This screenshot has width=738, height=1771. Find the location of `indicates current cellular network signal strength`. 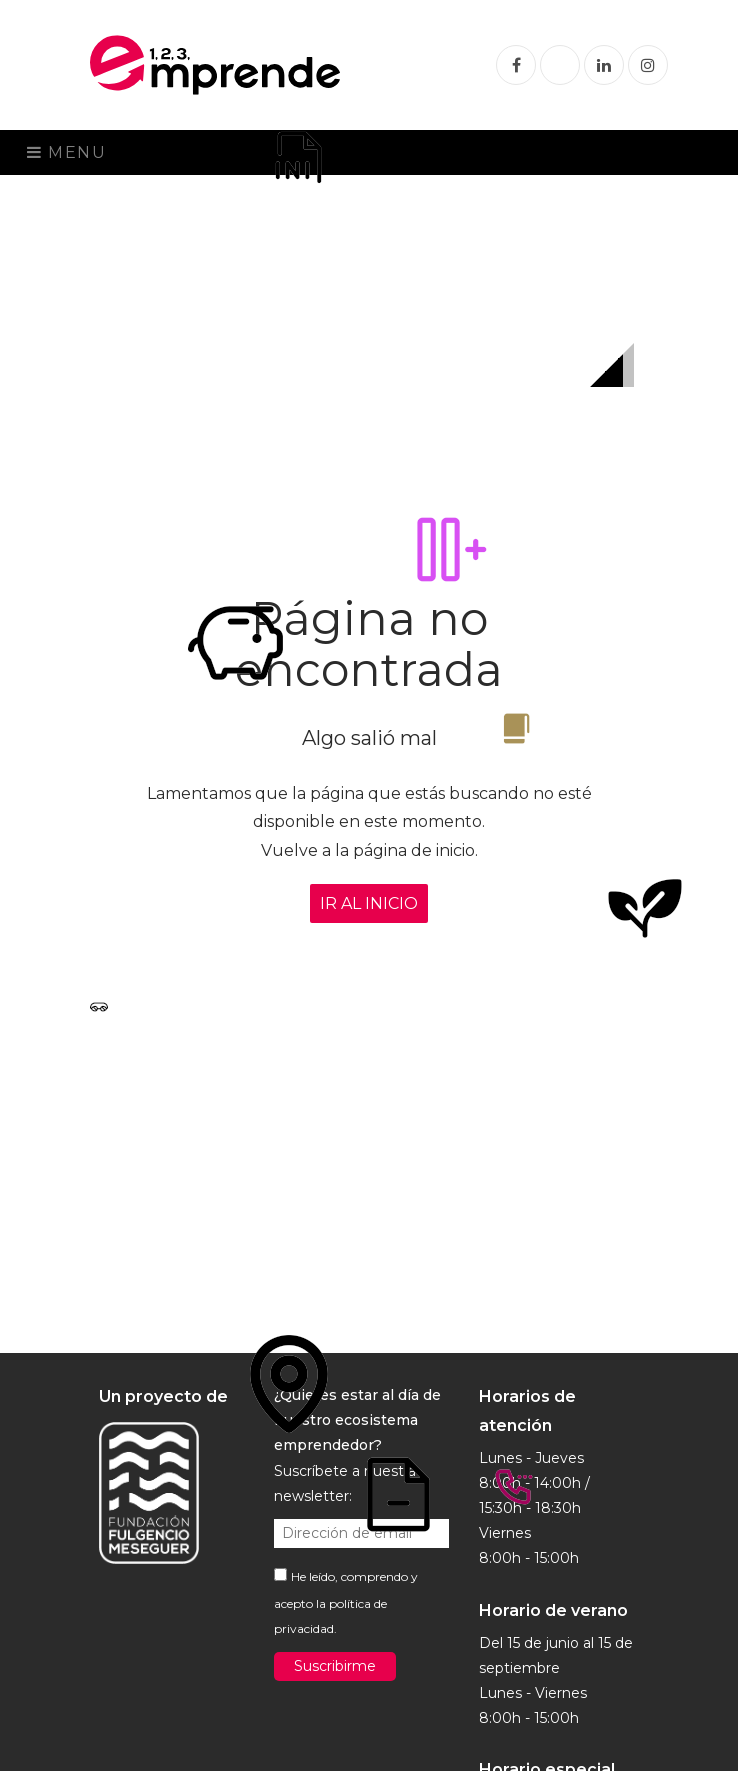

indicates current cellular network signal strength is located at coordinates (612, 365).